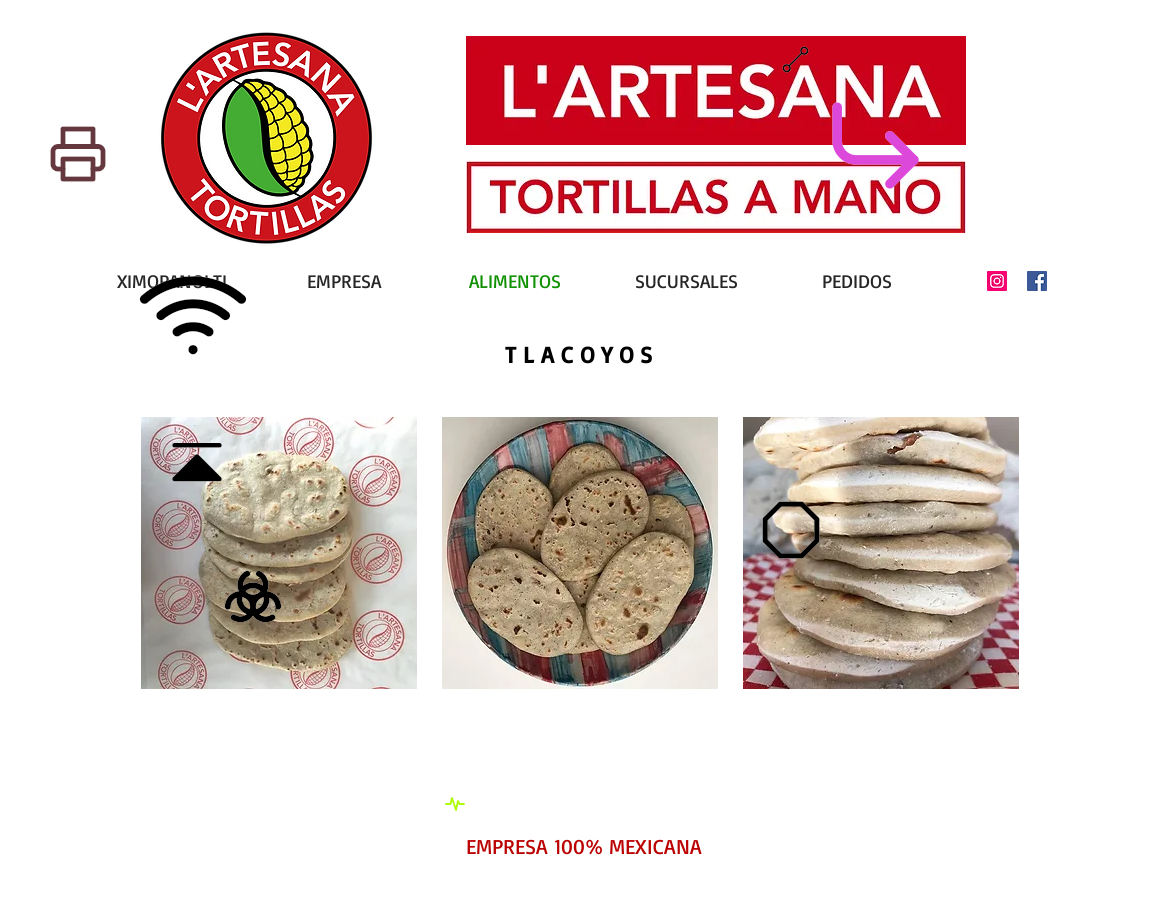 The image size is (1165, 912). I want to click on view wireless network connection status, so click(193, 313).